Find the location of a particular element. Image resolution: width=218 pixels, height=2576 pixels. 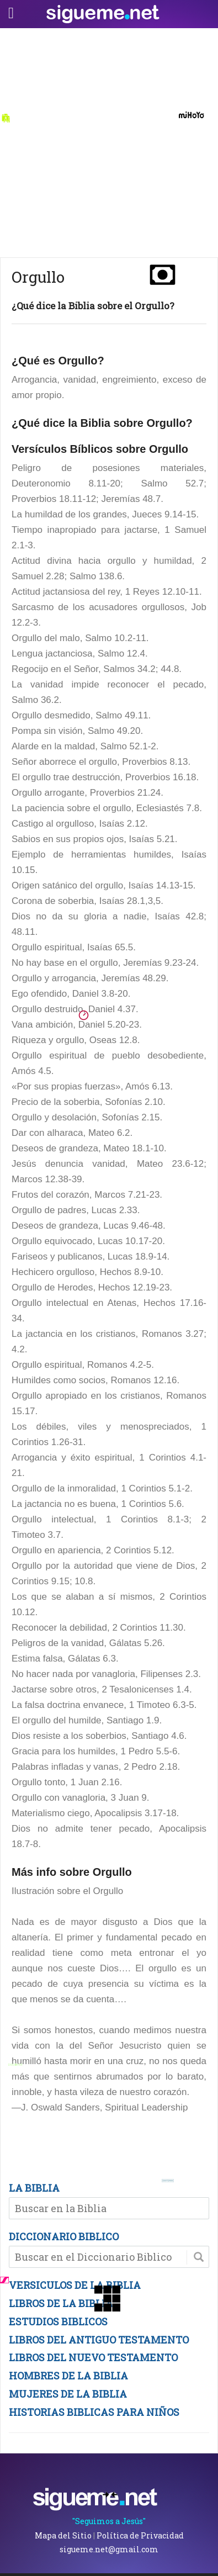

open android studio is located at coordinates (6, 118).